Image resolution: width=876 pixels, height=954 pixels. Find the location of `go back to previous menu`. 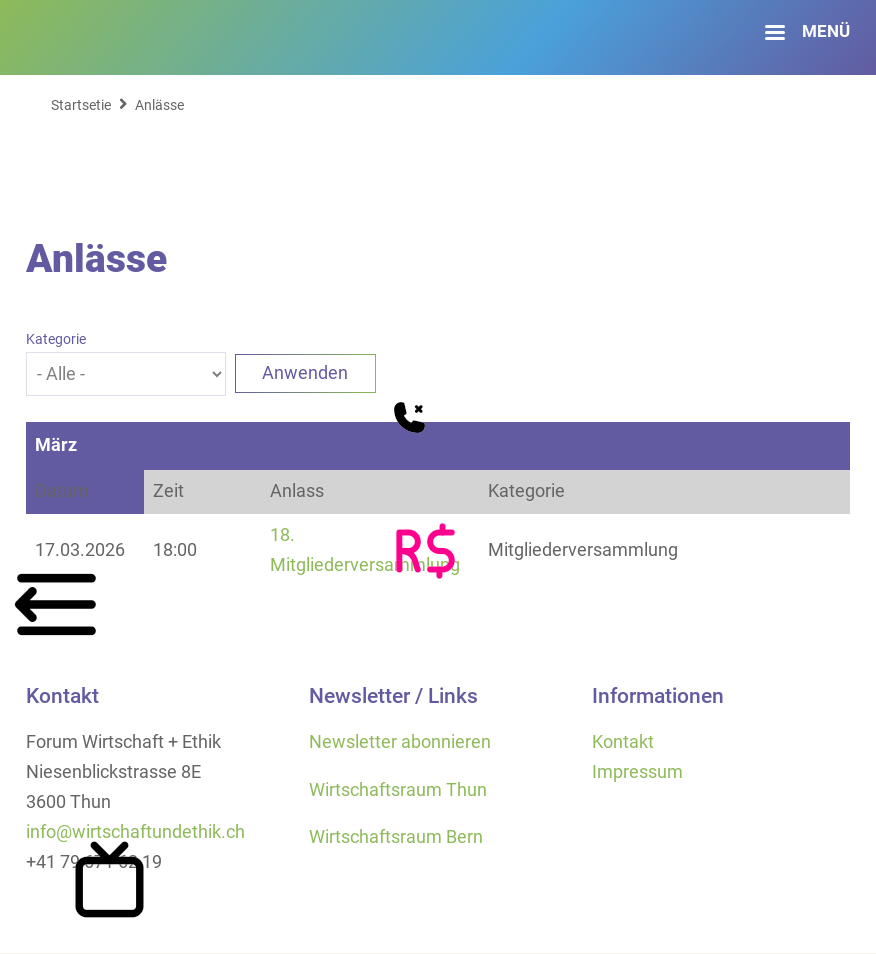

go back to previous menu is located at coordinates (56, 604).